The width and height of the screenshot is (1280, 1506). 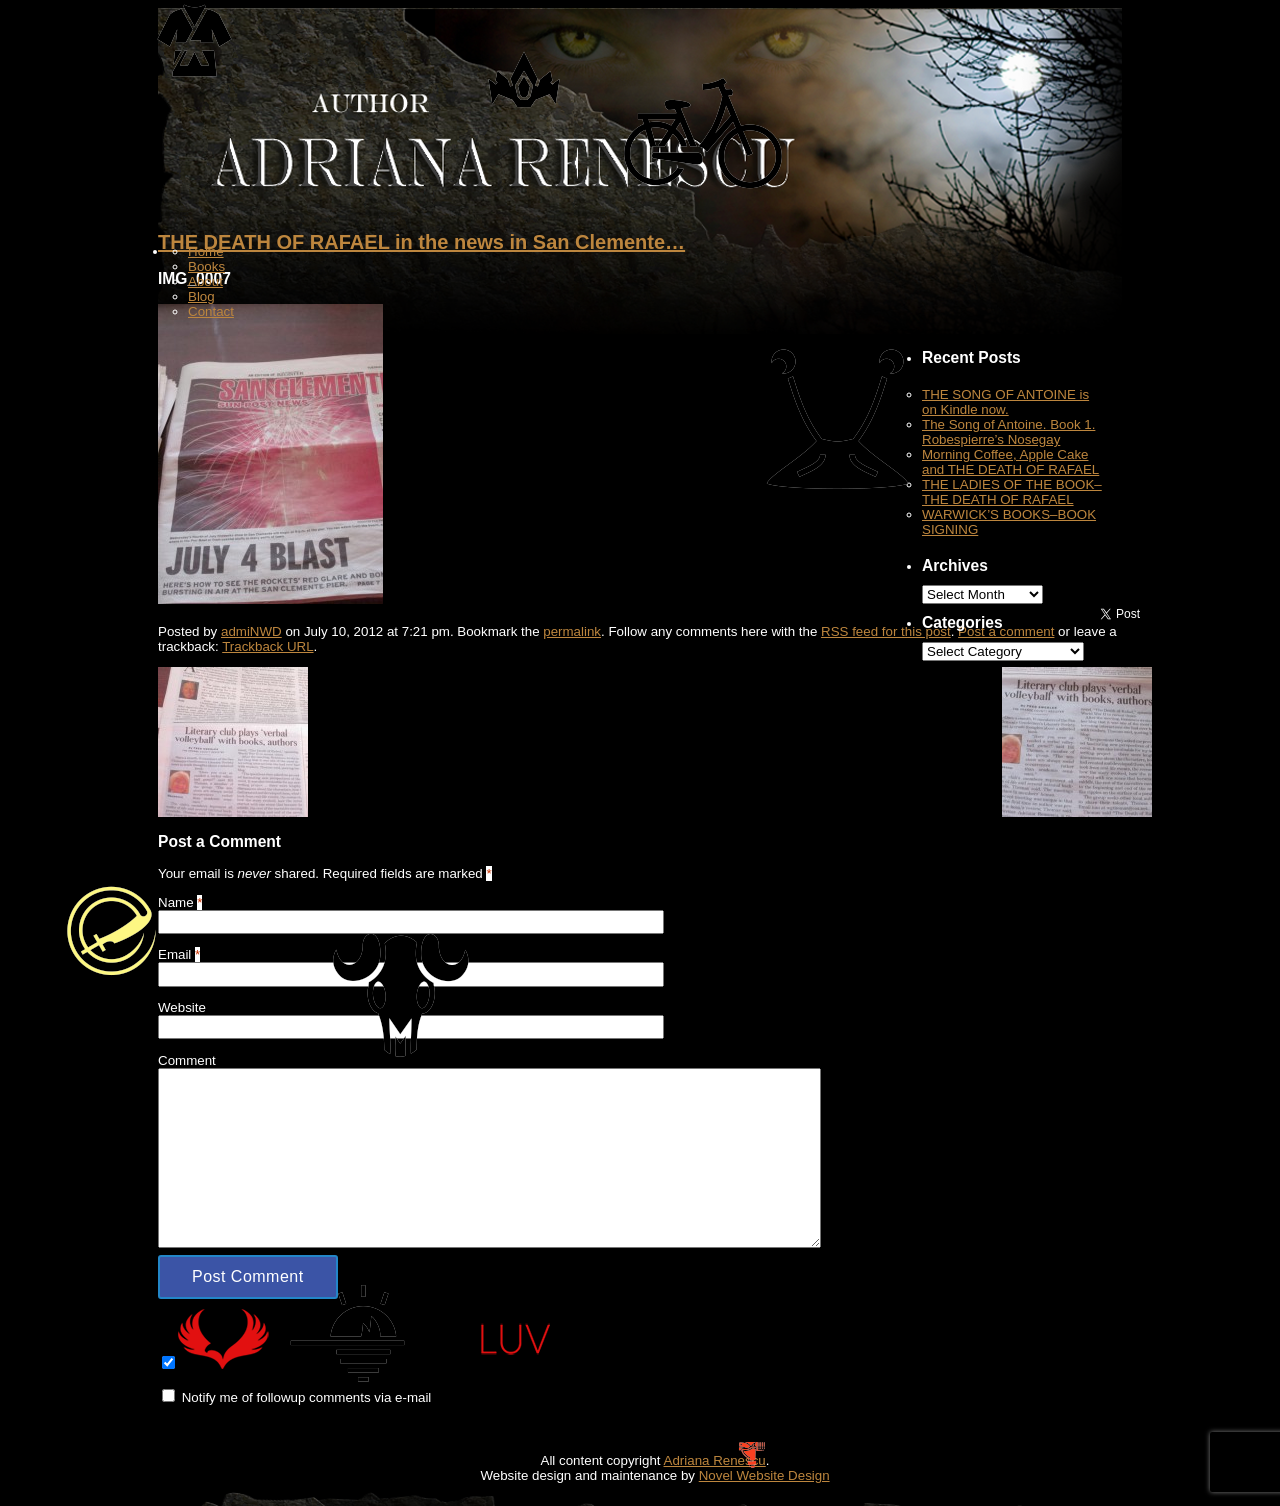 I want to click on indicates a desert or wasteland area in a game map, so click(x=401, y=990).